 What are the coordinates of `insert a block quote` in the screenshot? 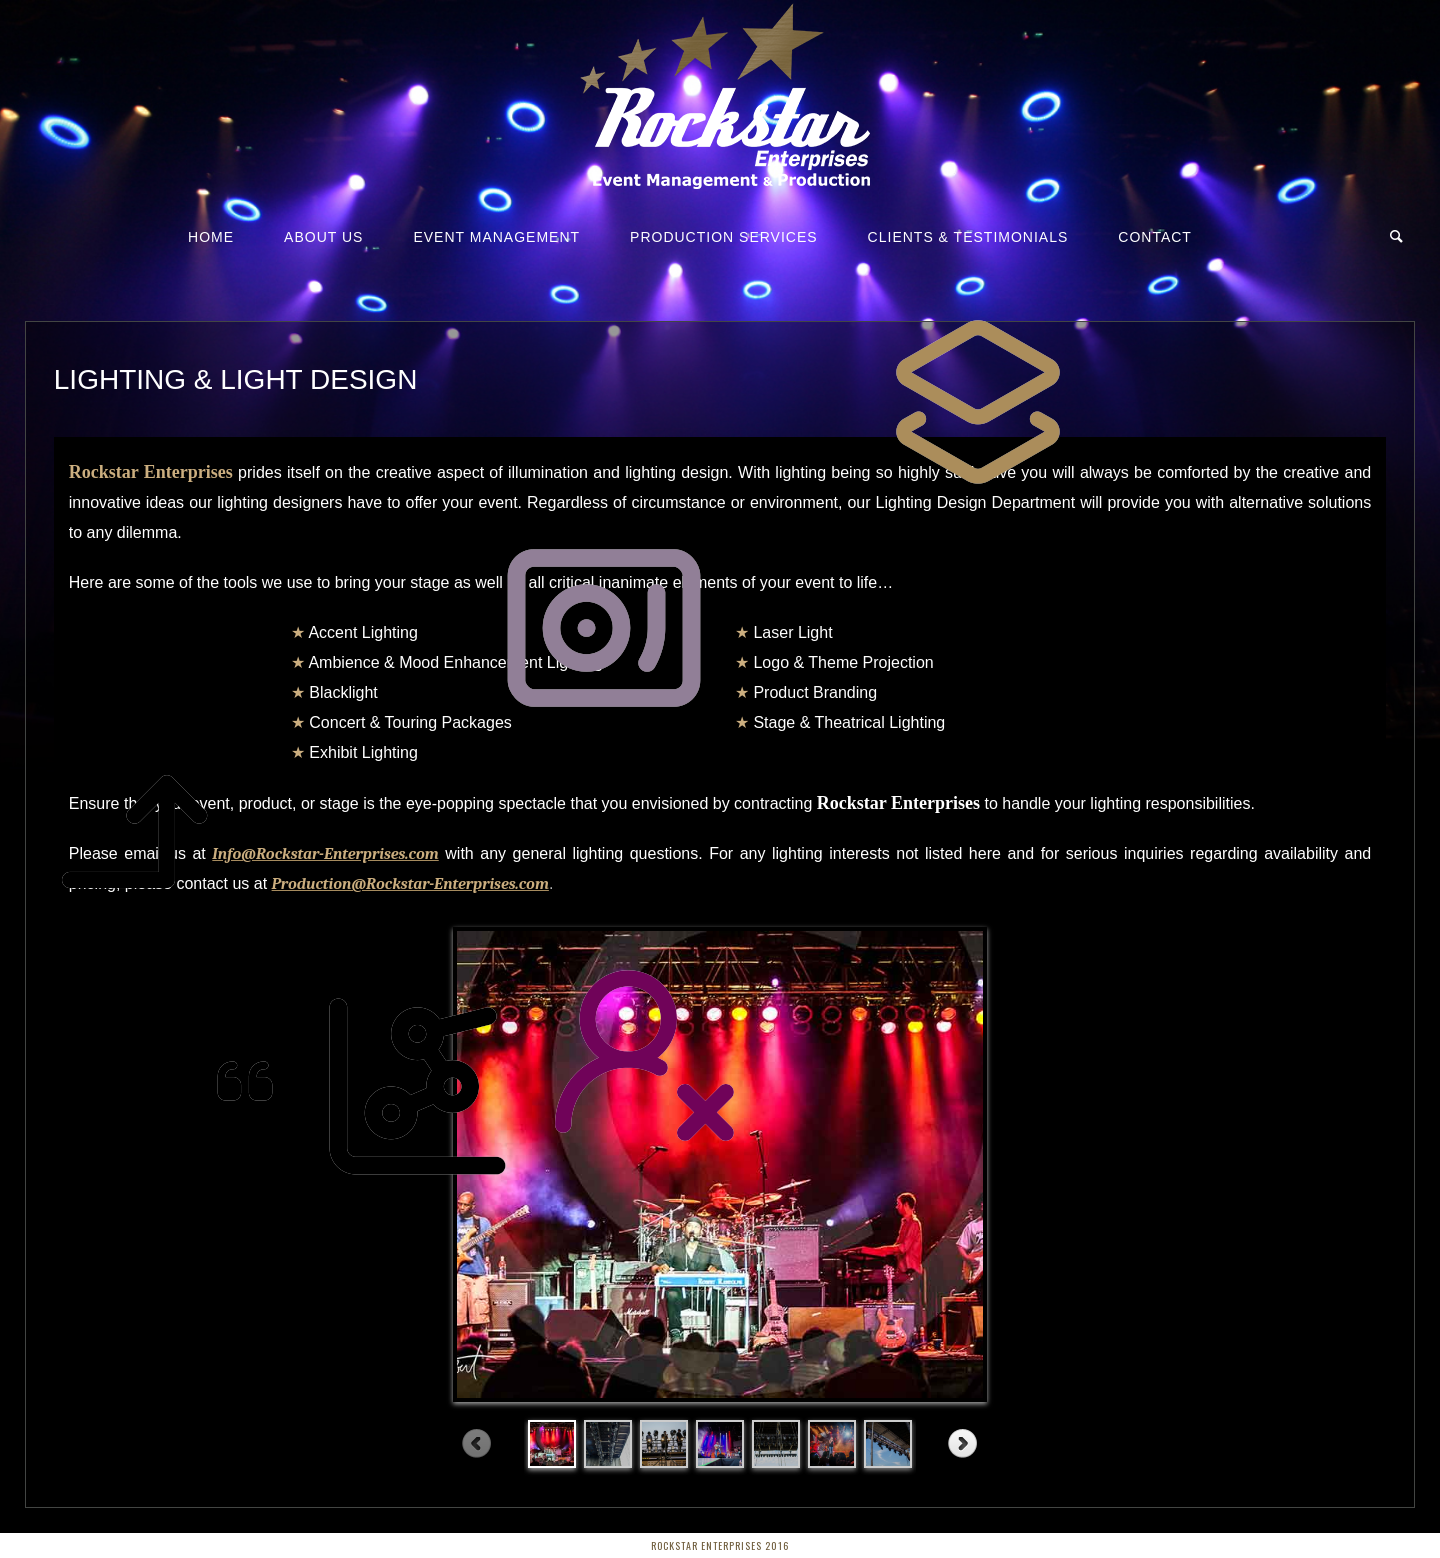 It's located at (245, 1081).